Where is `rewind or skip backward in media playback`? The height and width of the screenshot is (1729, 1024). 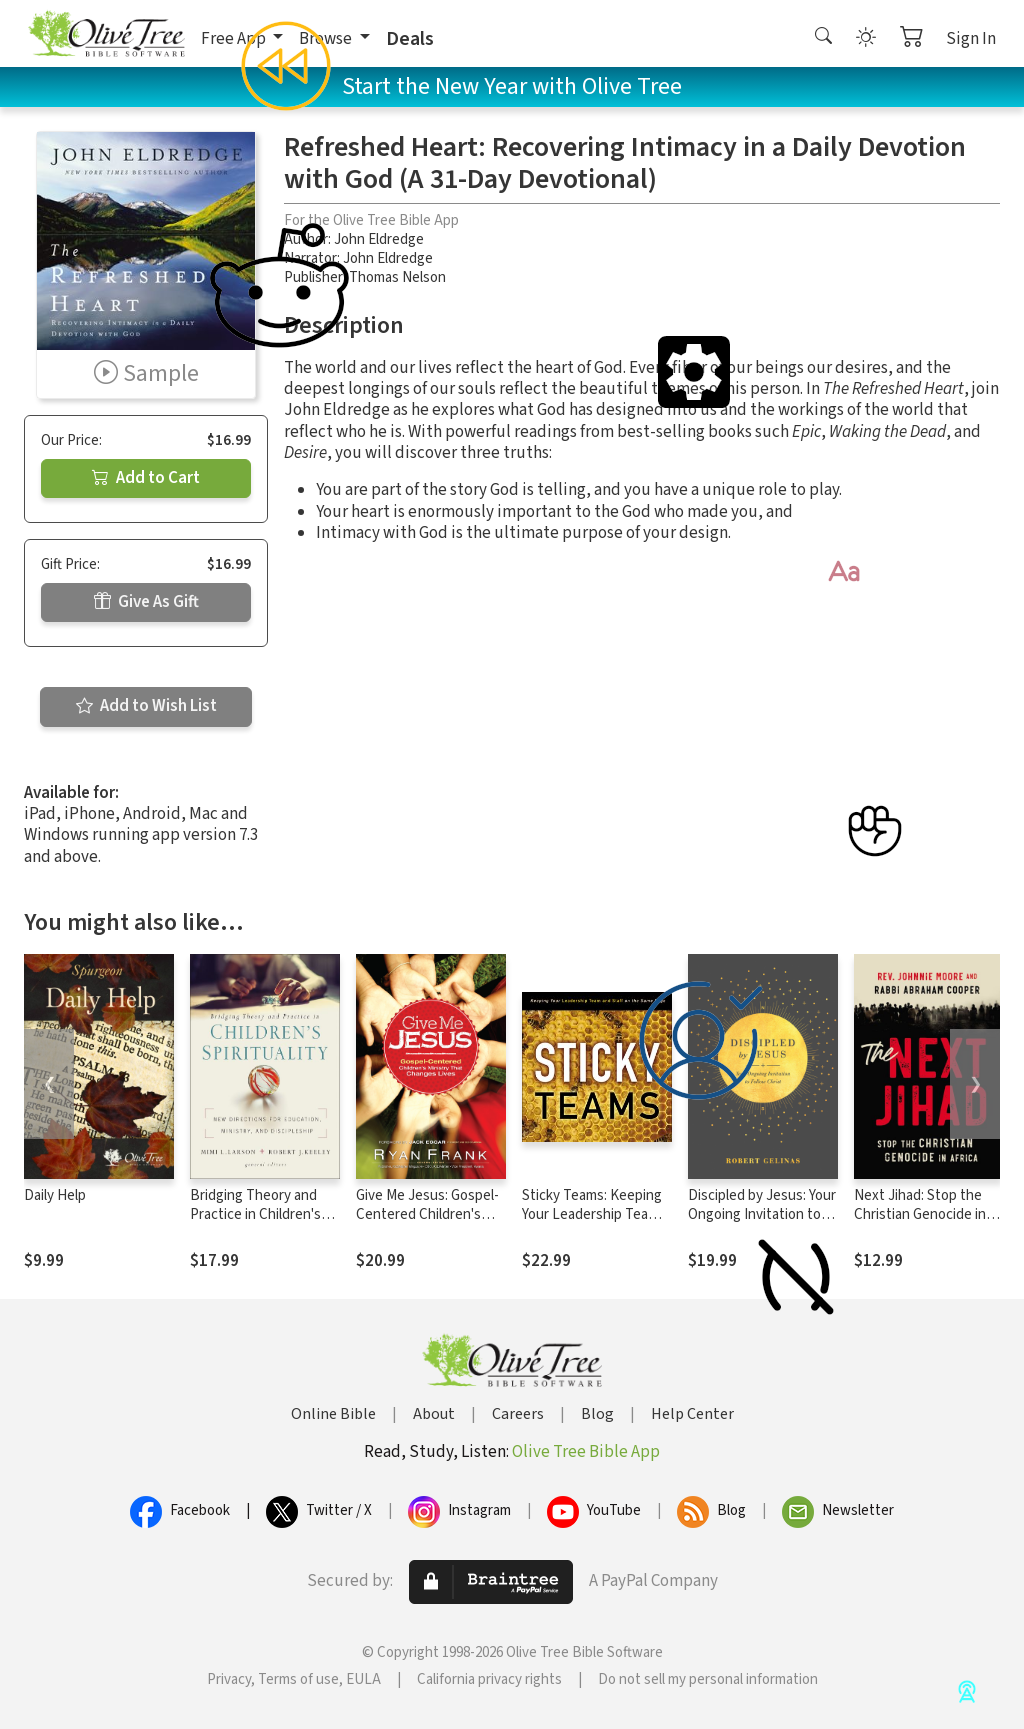 rewind or skip backward in media playback is located at coordinates (286, 66).